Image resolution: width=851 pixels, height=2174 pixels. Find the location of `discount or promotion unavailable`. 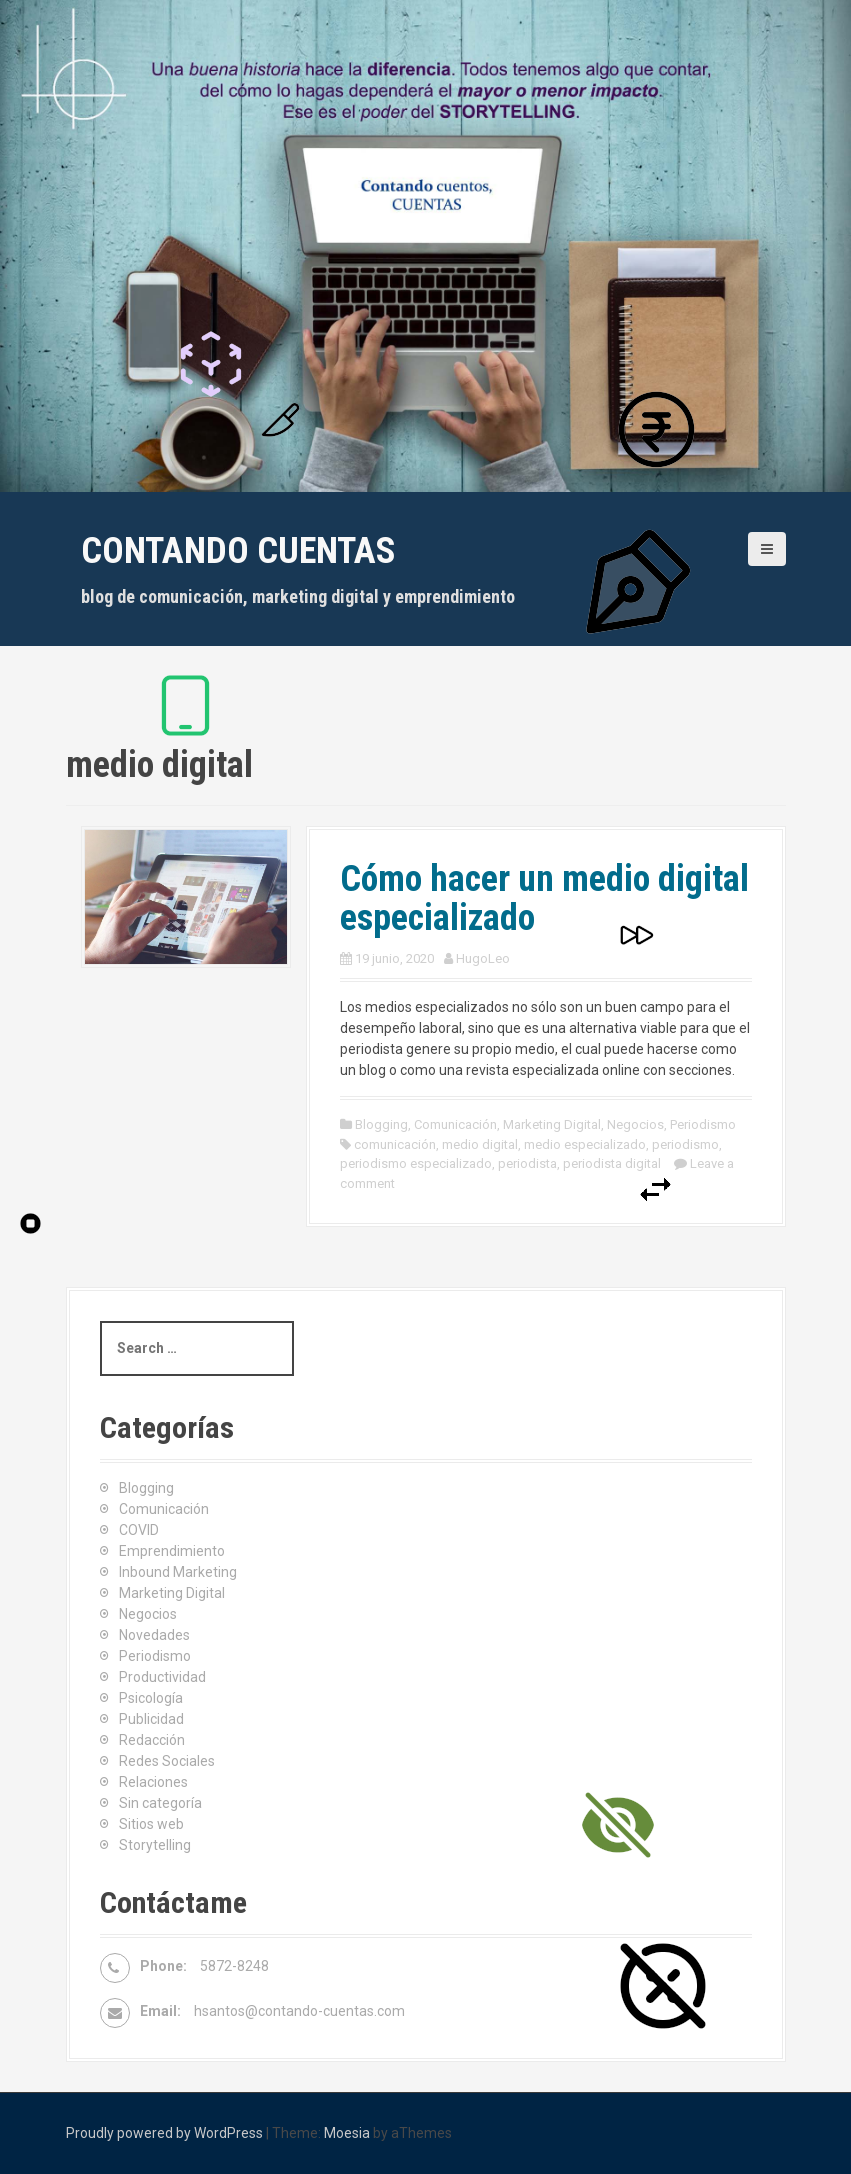

discount or promotion unavailable is located at coordinates (663, 1986).